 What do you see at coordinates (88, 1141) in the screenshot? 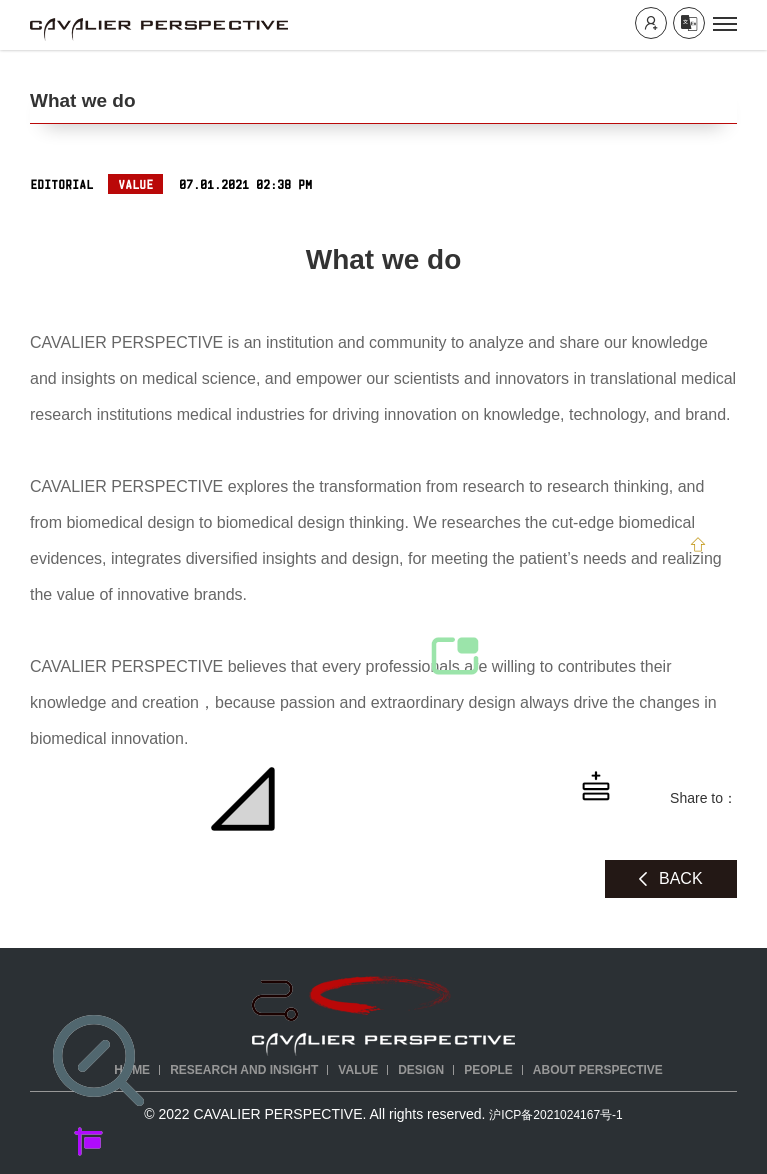
I see `indicates a storefront or business listing` at bounding box center [88, 1141].